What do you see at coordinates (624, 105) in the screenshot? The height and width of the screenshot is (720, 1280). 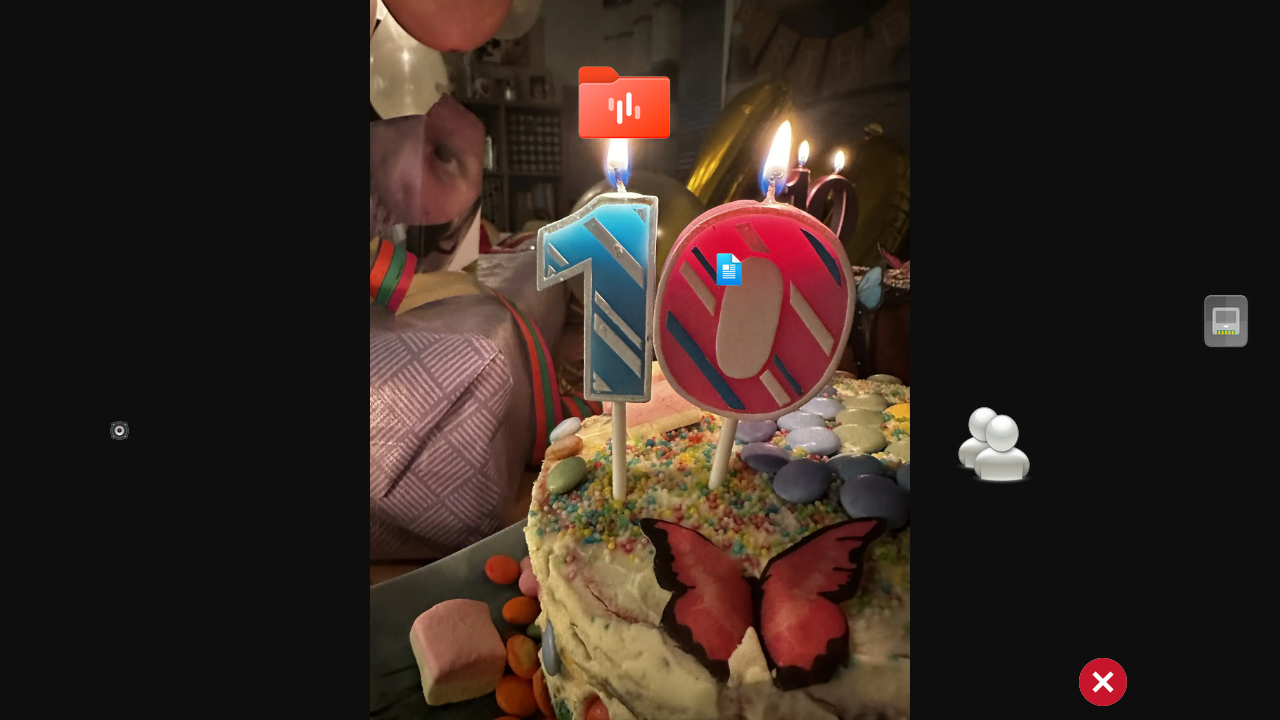 I see `open Wondershare EdrawInfo project files` at bounding box center [624, 105].